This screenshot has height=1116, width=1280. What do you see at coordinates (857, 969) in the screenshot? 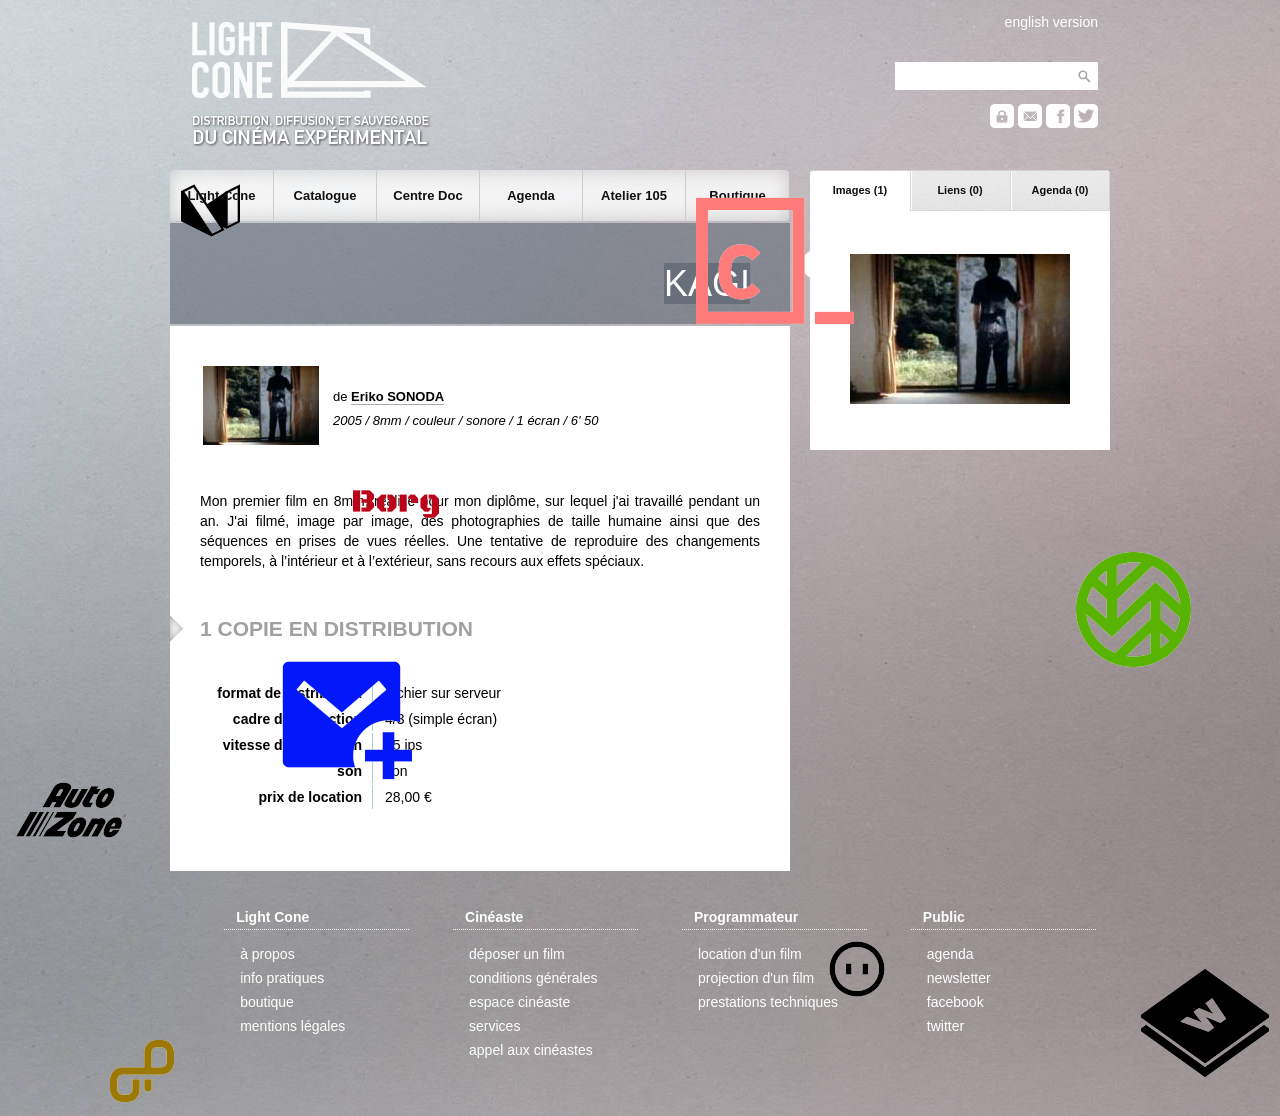
I see `indicates power outlet or electrical socket location` at bounding box center [857, 969].